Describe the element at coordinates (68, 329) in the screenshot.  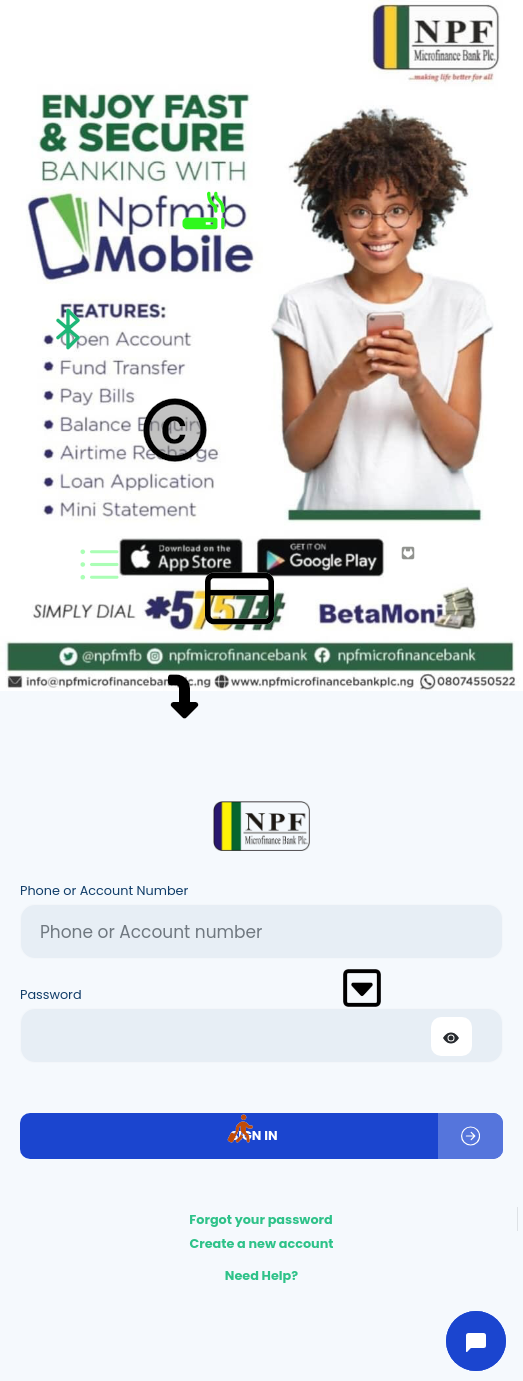
I see `toggle bluetooth connectivity on or off` at that location.